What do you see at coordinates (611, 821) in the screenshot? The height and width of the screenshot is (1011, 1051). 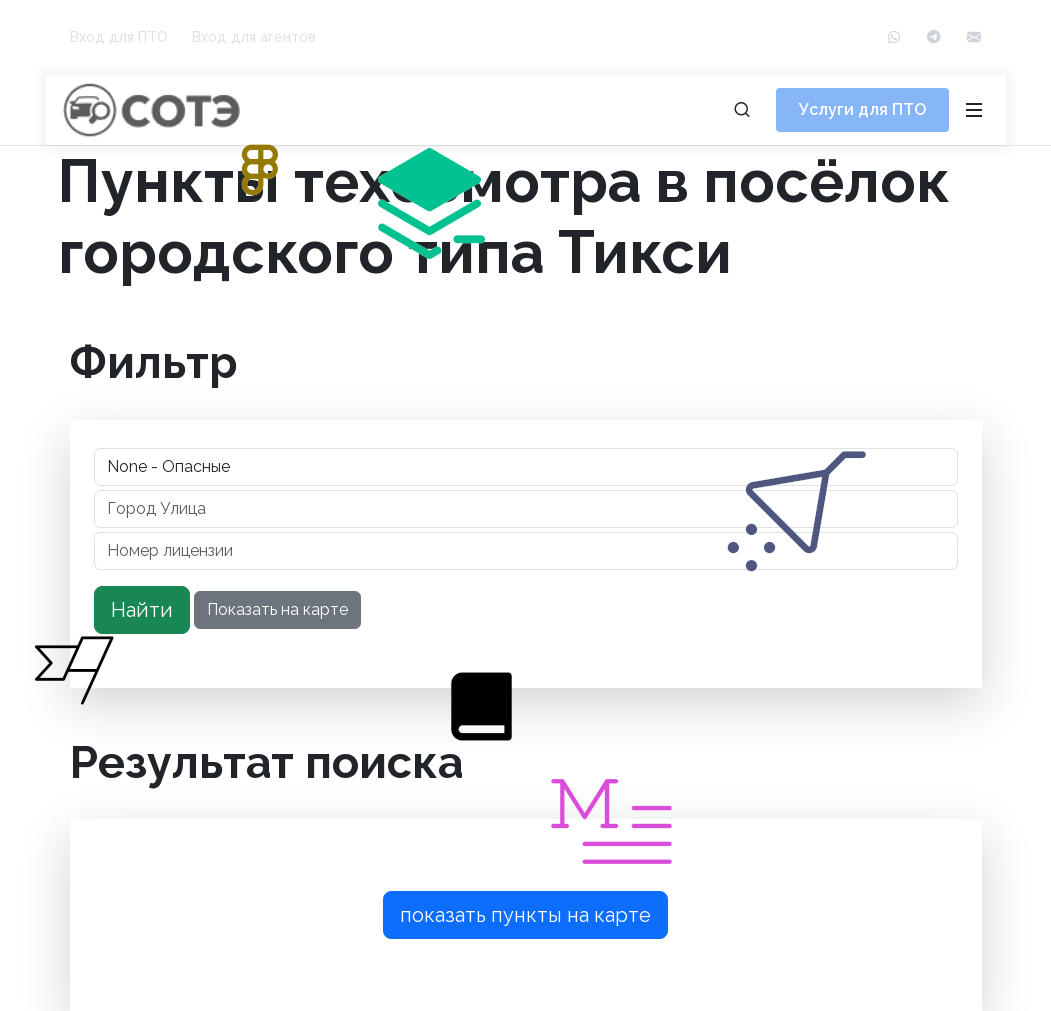 I see `open article on Medium` at bounding box center [611, 821].